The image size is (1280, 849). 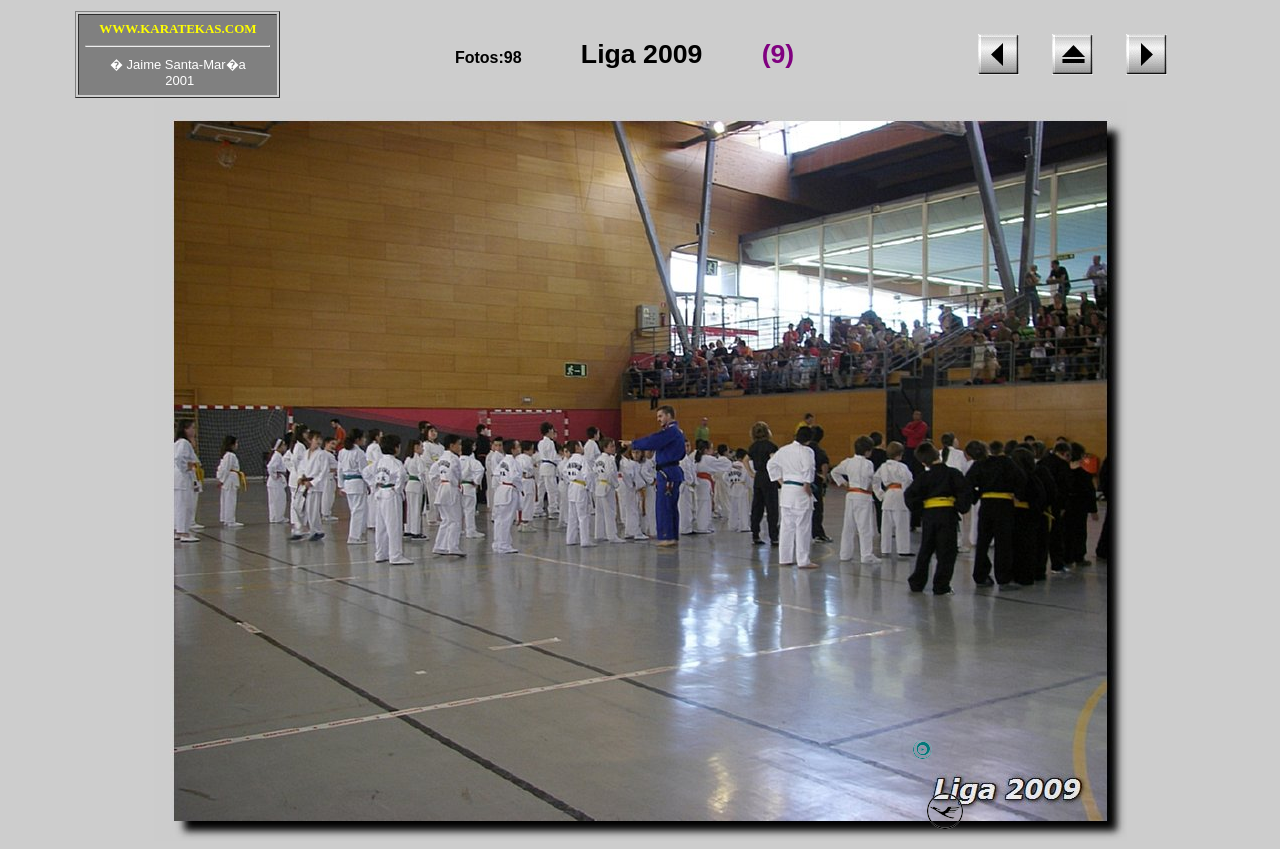 I want to click on open mpv media player, so click(x=922, y=749).